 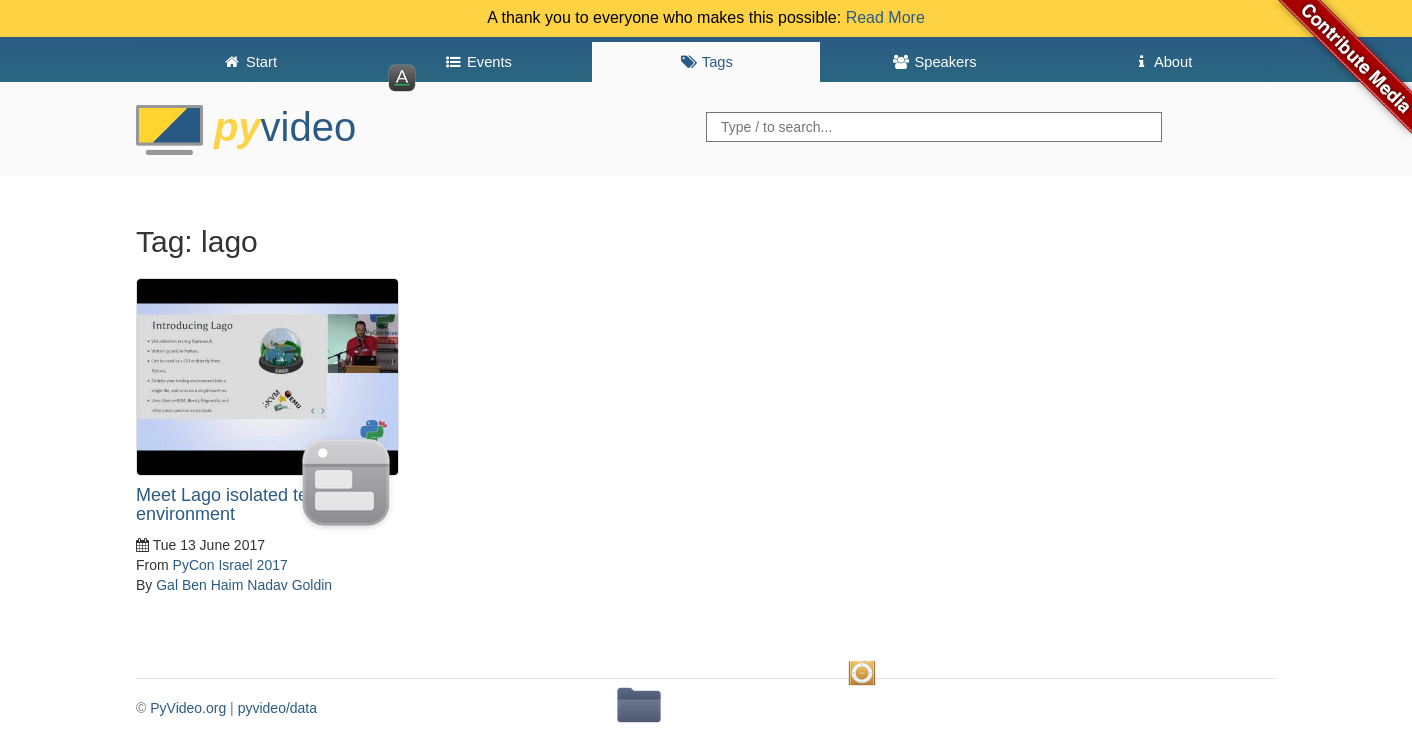 What do you see at coordinates (862, 673) in the screenshot?
I see `iPod shuffle device in orange` at bounding box center [862, 673].